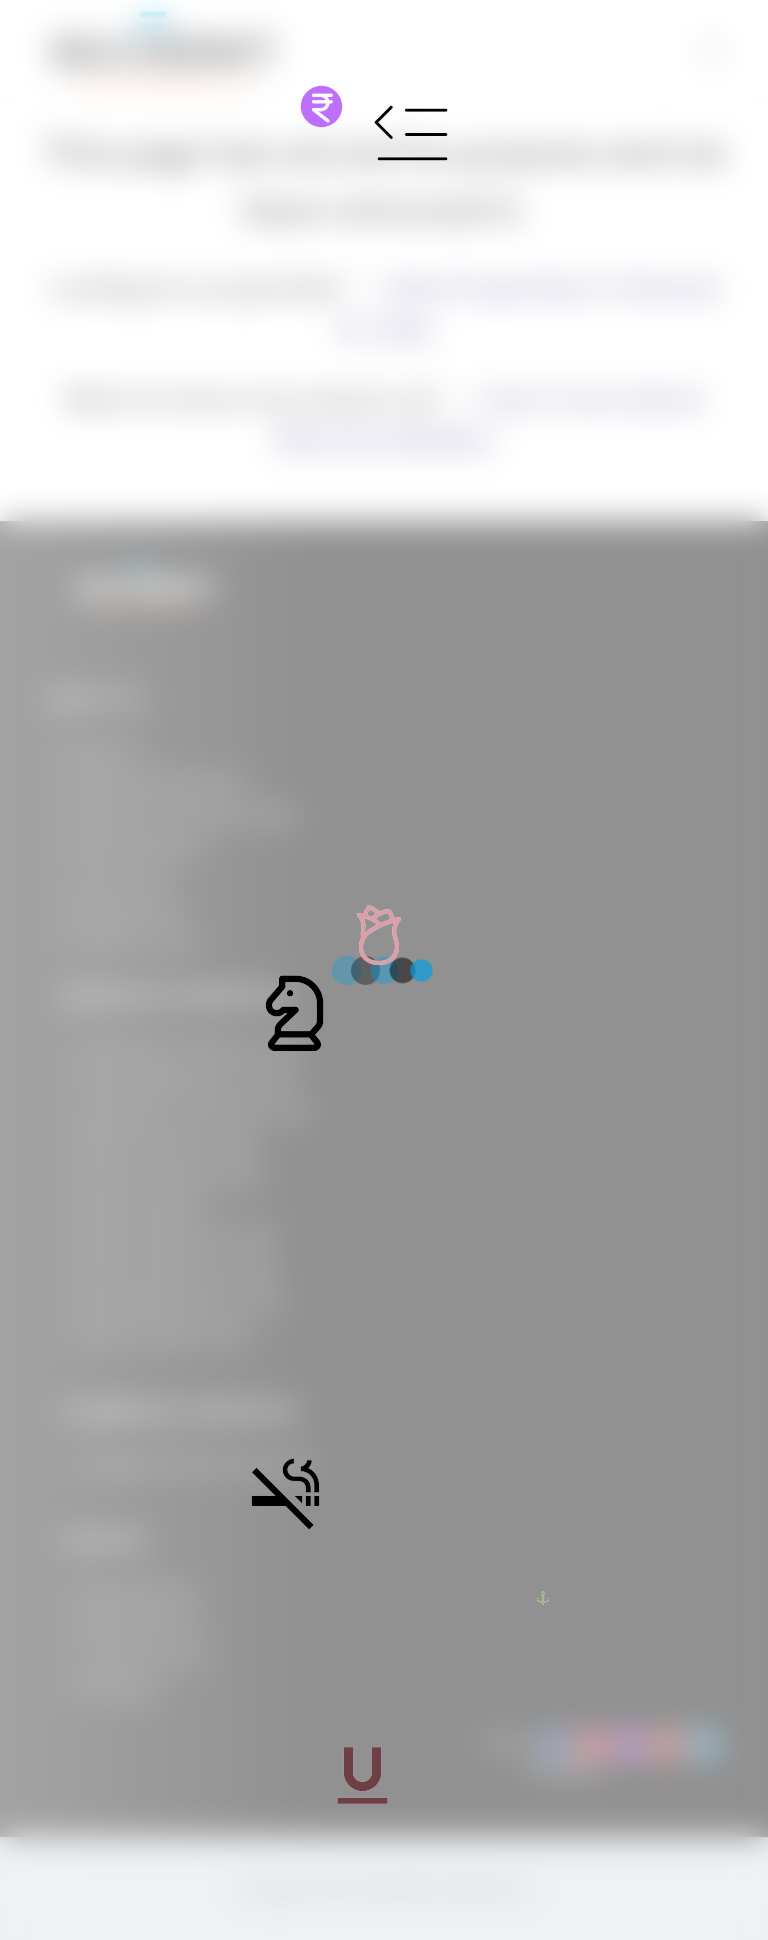 The width and height of the screenshot is (768, 1940). Describe the element at coordinates (412, 134) in the screenshot. I see `decrease text indentation` at that location.